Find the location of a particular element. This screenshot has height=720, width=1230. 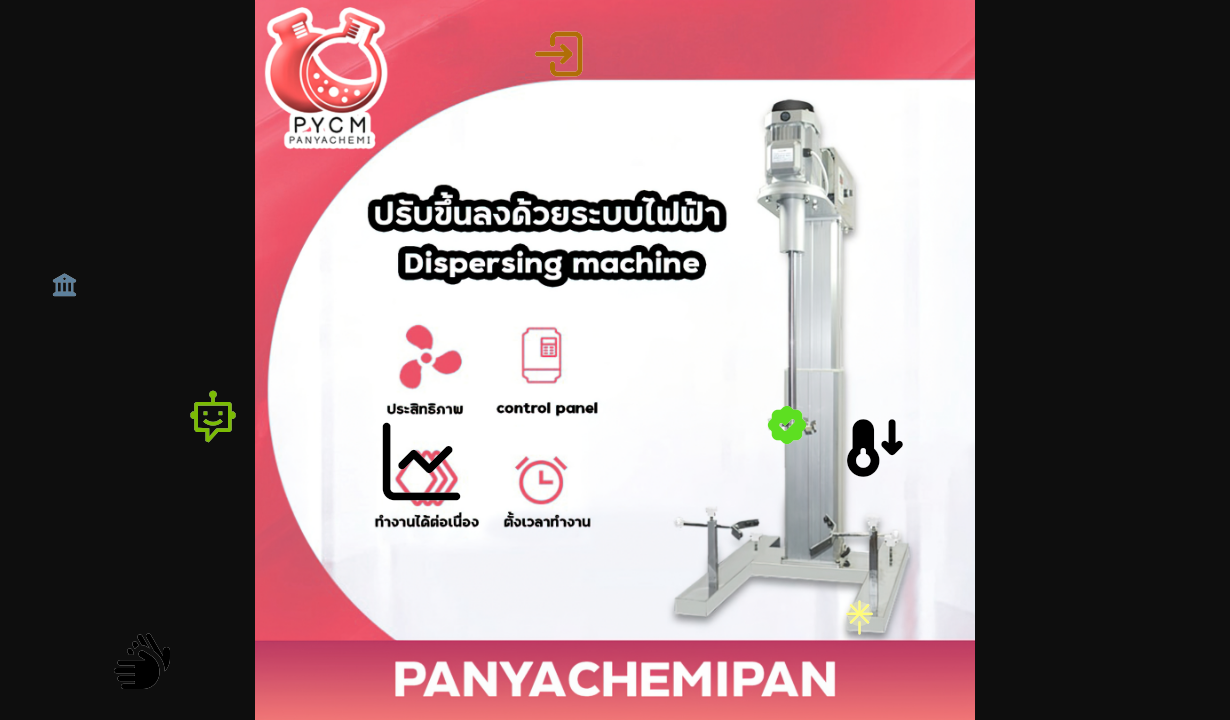

verified account or official badge is located at coordinates (787, 425).